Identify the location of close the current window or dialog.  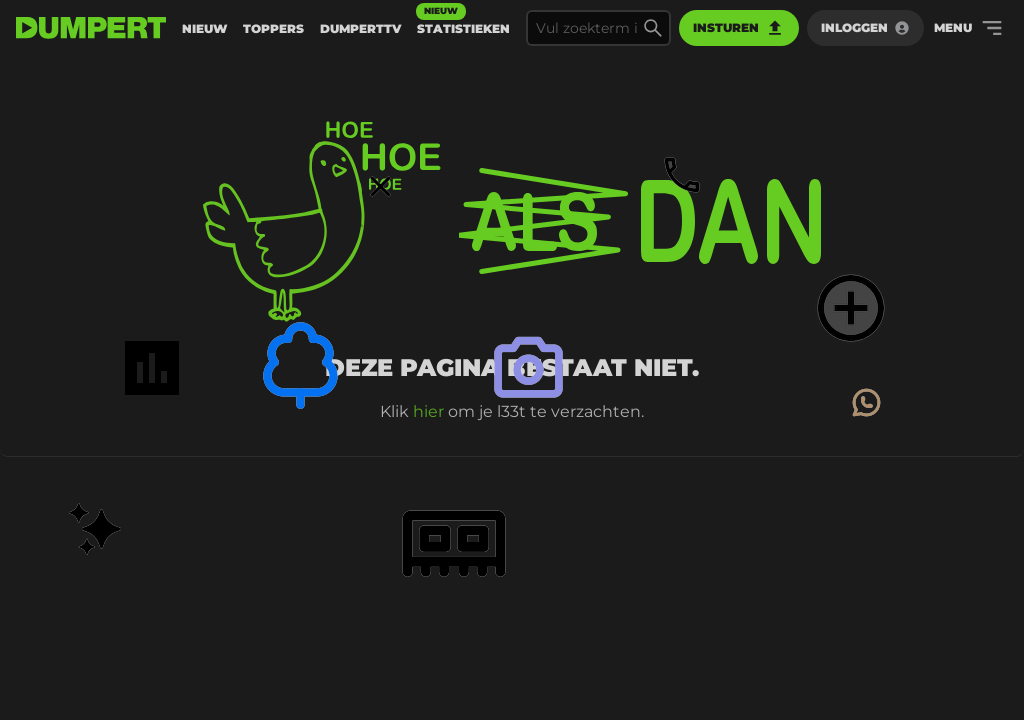
(380, 186).